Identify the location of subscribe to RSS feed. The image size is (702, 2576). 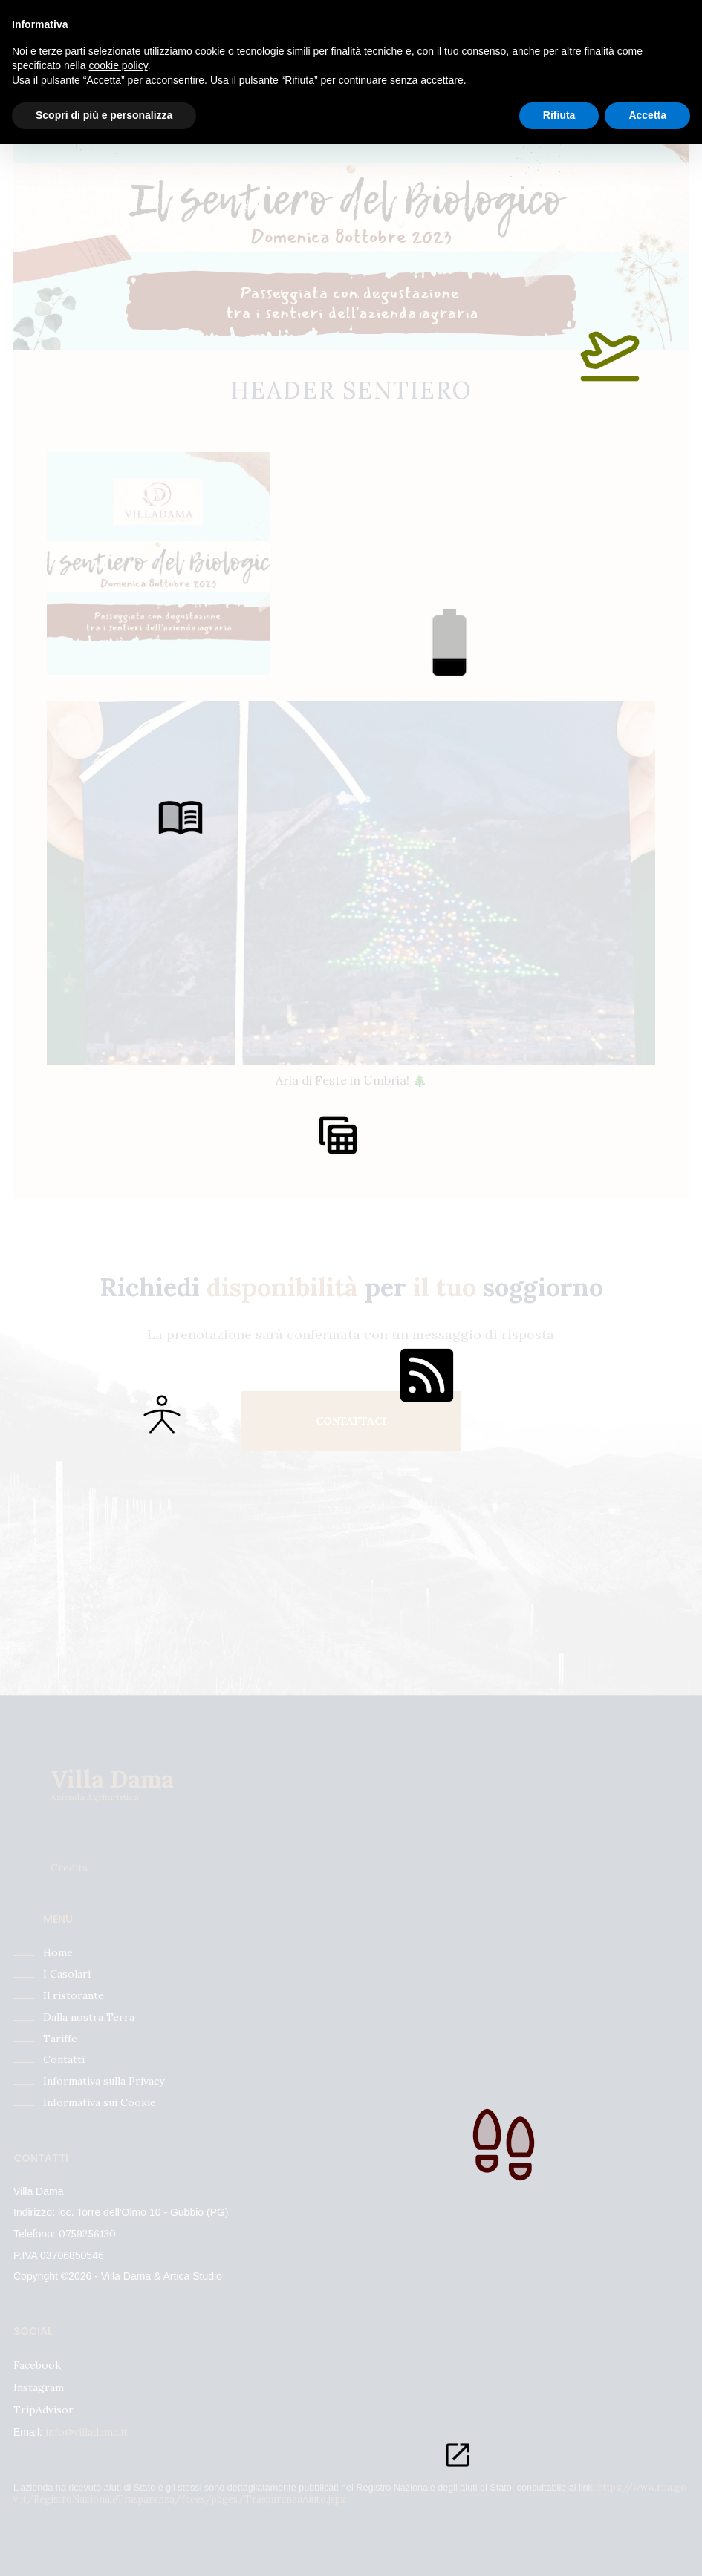
(426, 1375).